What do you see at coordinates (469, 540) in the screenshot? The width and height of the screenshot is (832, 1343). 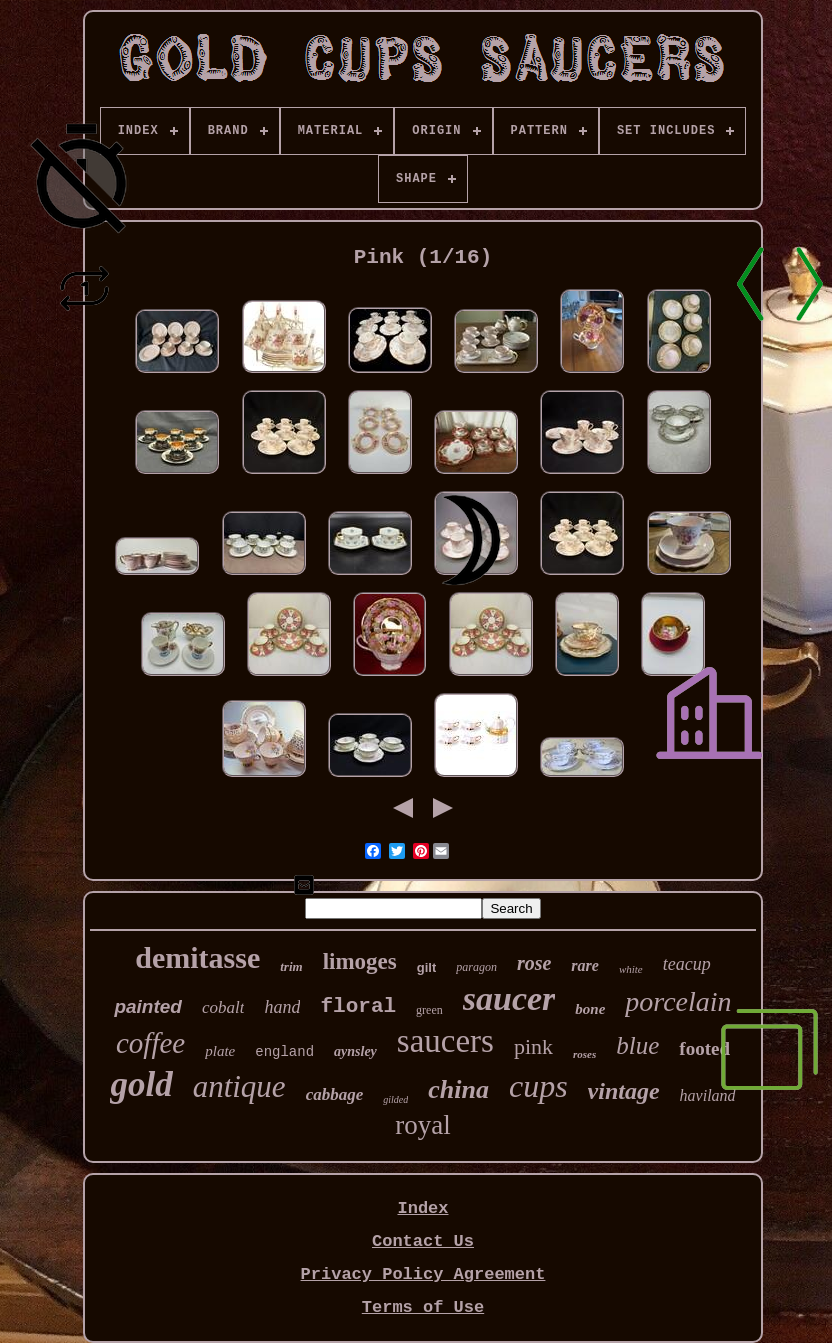 I see `toggle dark mode or night theme` at bounding box center [469, 540].